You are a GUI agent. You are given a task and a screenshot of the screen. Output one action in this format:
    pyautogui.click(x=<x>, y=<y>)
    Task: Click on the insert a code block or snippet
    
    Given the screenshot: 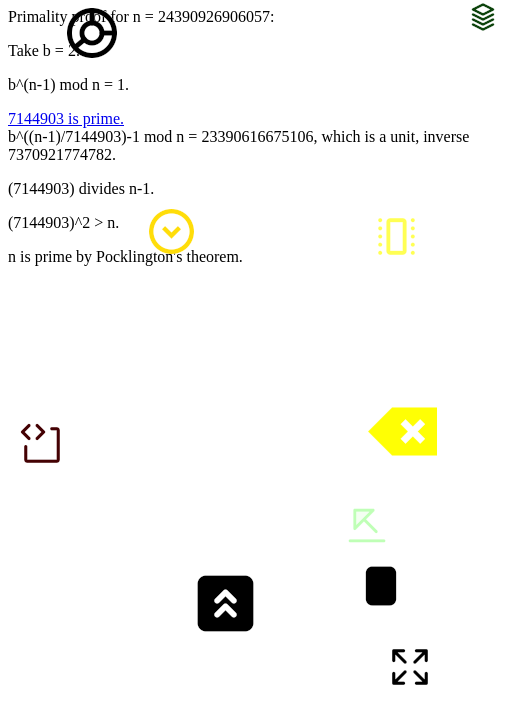 What is the action you would take?
    pyautogui.click(x=42, y=445)
    